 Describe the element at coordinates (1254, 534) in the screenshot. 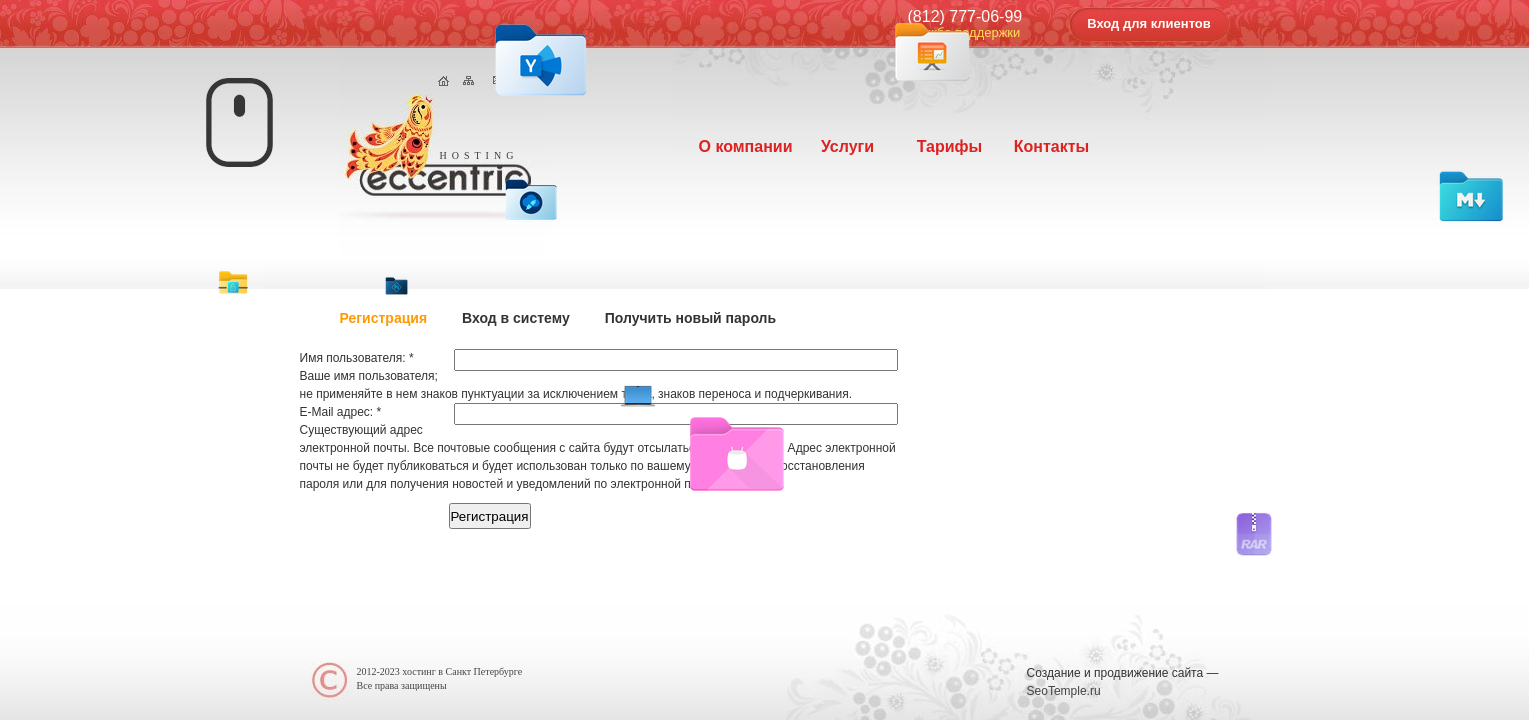

I see `a compressed RAR archive file` at that location.